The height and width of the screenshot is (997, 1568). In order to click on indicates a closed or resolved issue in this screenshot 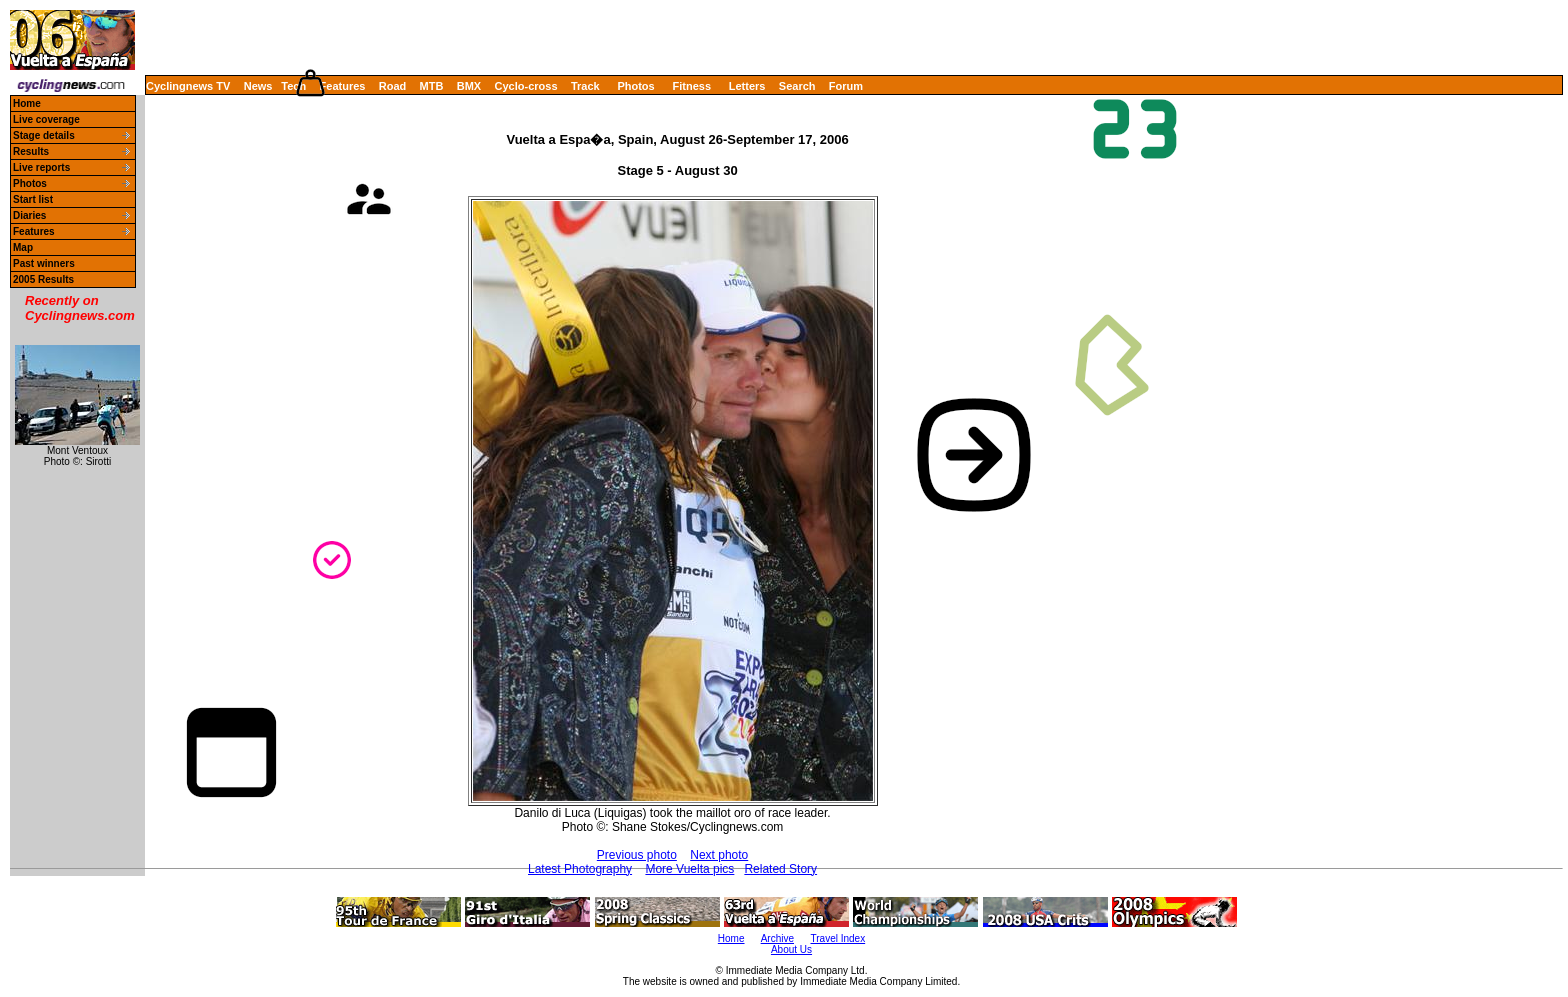, I will do `click(332, 560)`.